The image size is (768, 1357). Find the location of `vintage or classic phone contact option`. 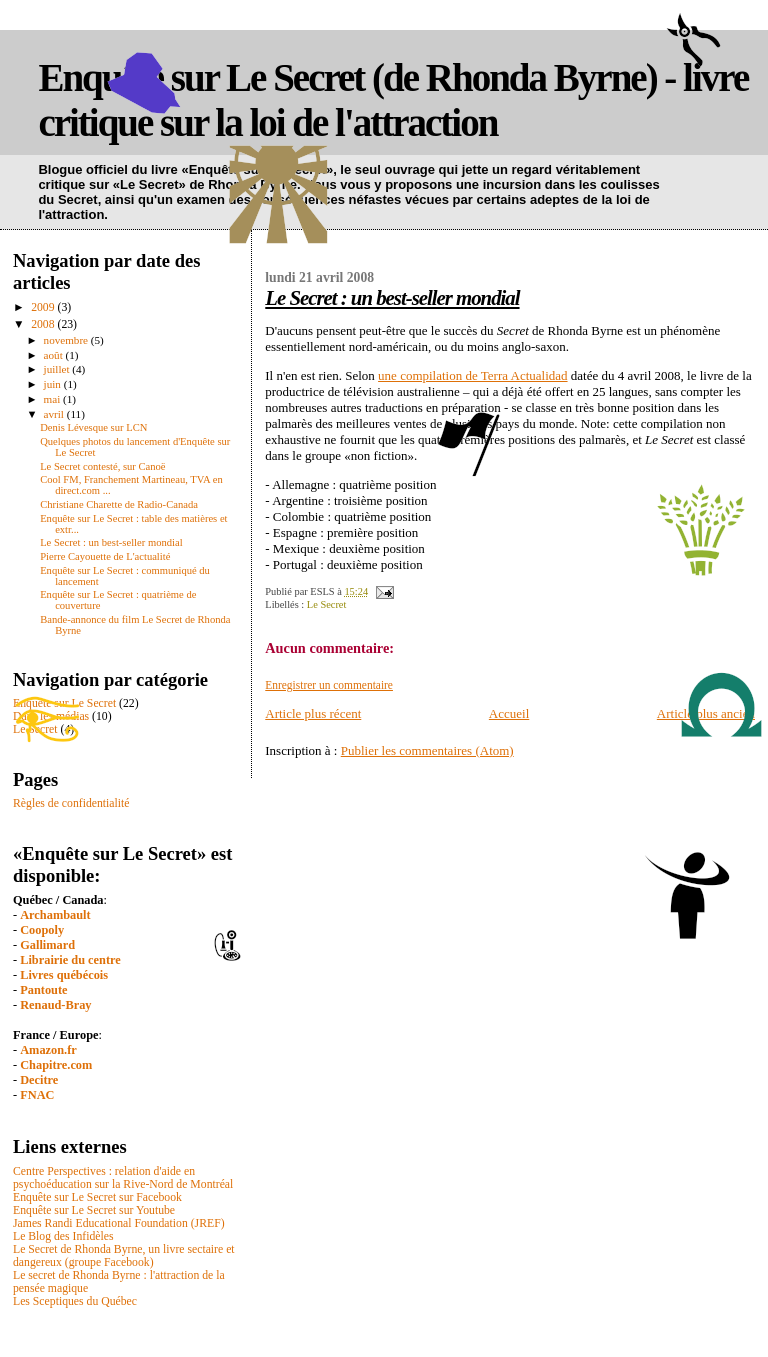

vintage or classic phone contact option is located at coordinates (227, 945).